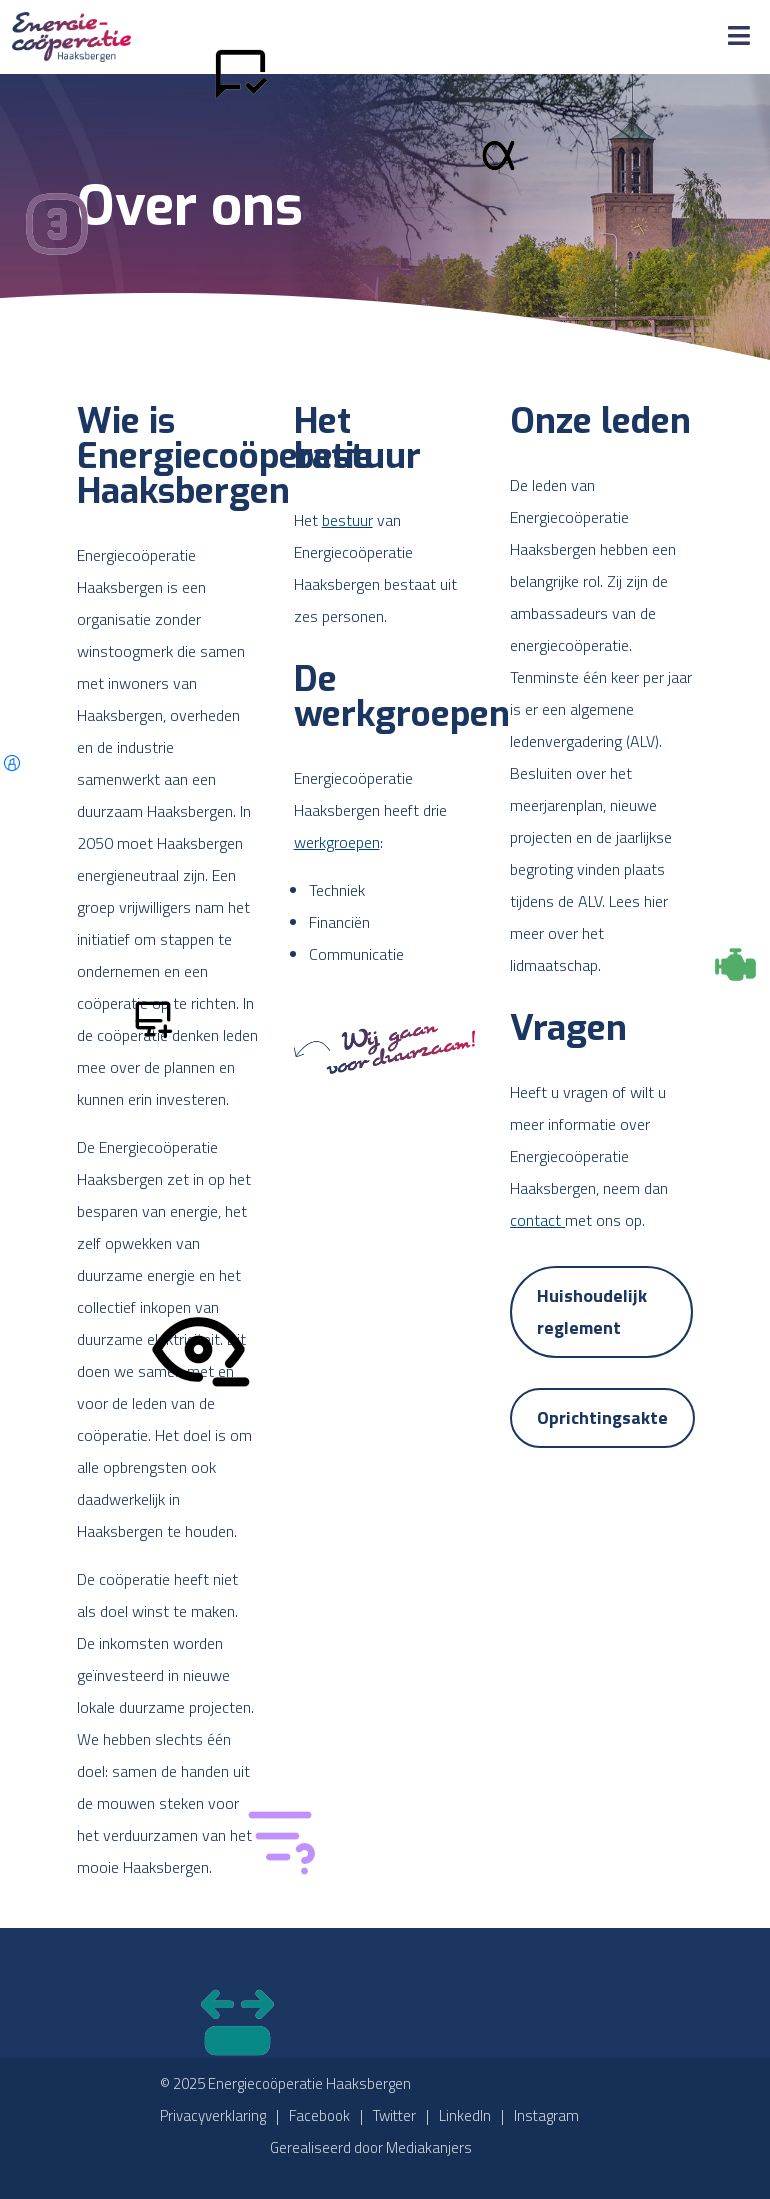 This screenshot has height=2199, width=770. Describe the element at coordinates (153, 1019) in the screenshot. I see `add a new desktop device` at that location.